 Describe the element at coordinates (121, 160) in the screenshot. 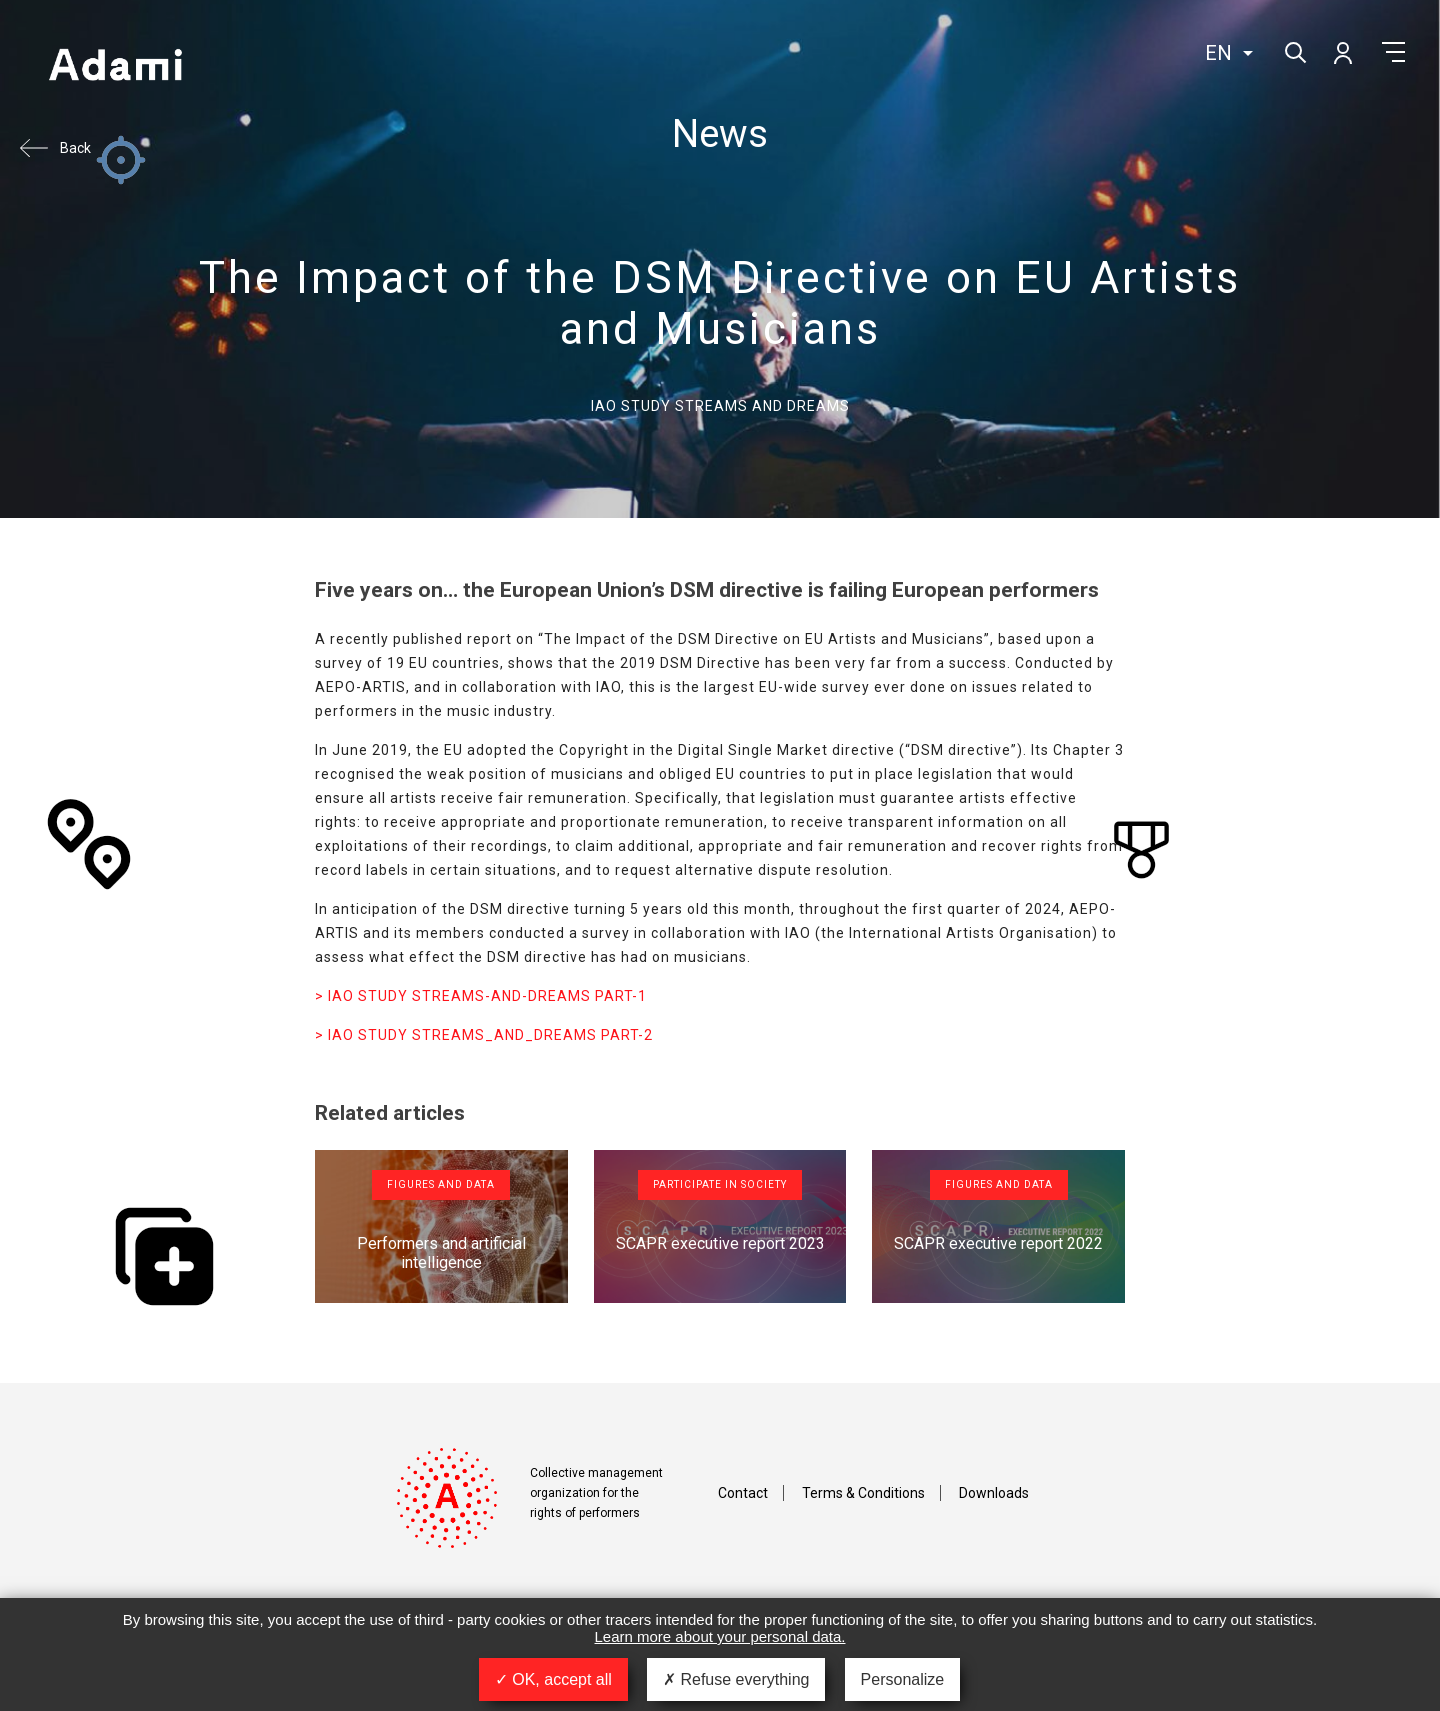

I see `center or focus on current location` at that location.